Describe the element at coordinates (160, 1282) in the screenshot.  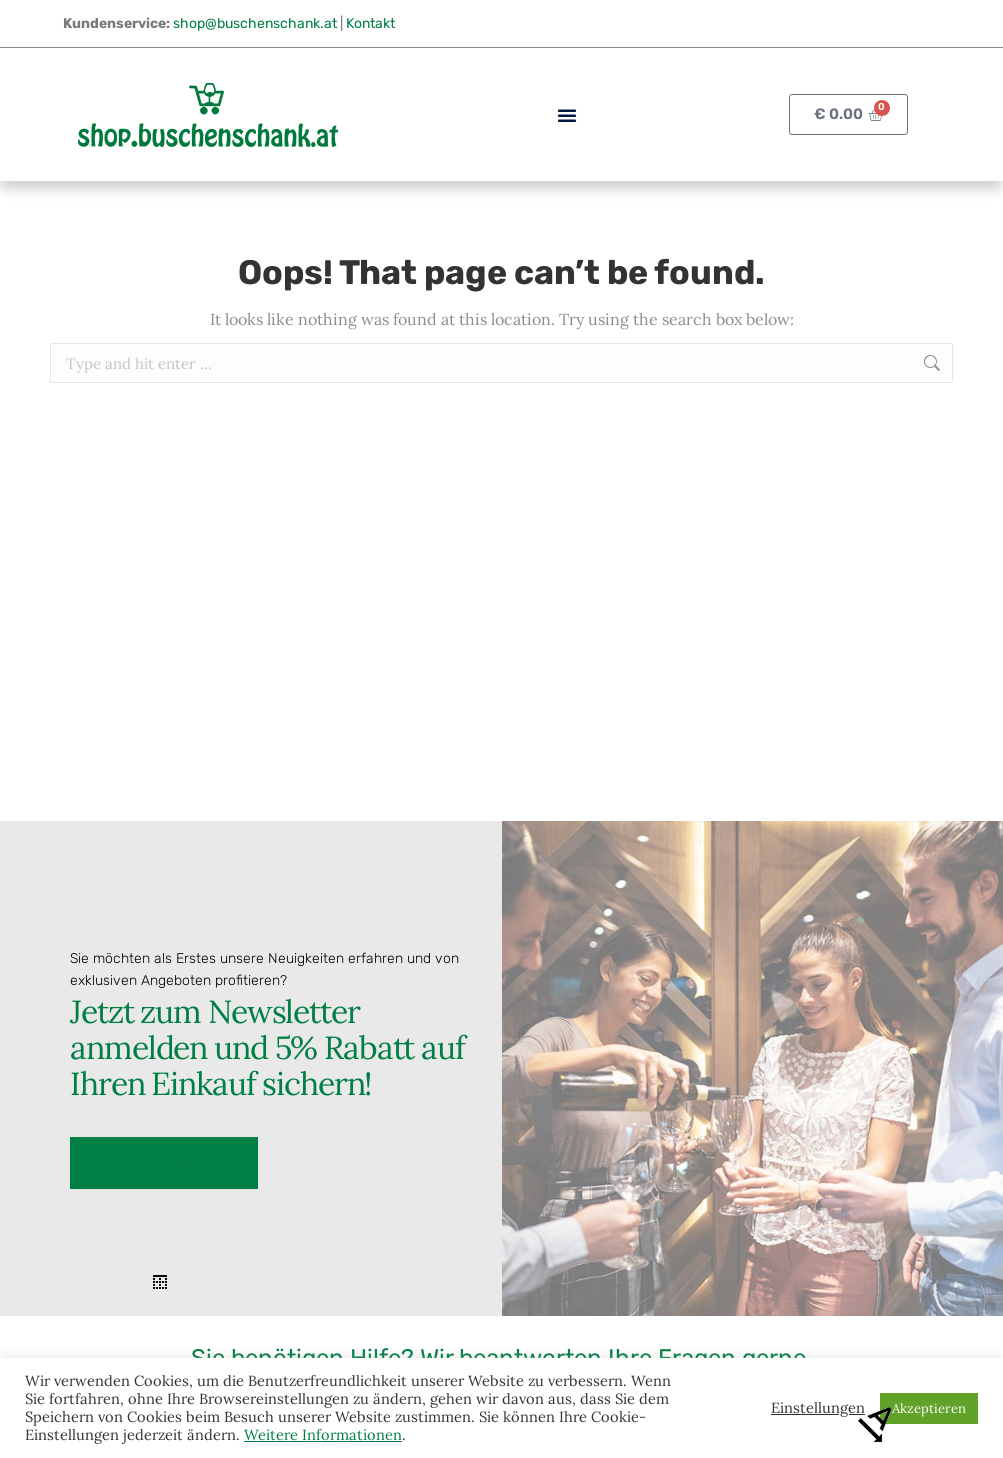
I see `apply border to top edge of cell or table` at that location.